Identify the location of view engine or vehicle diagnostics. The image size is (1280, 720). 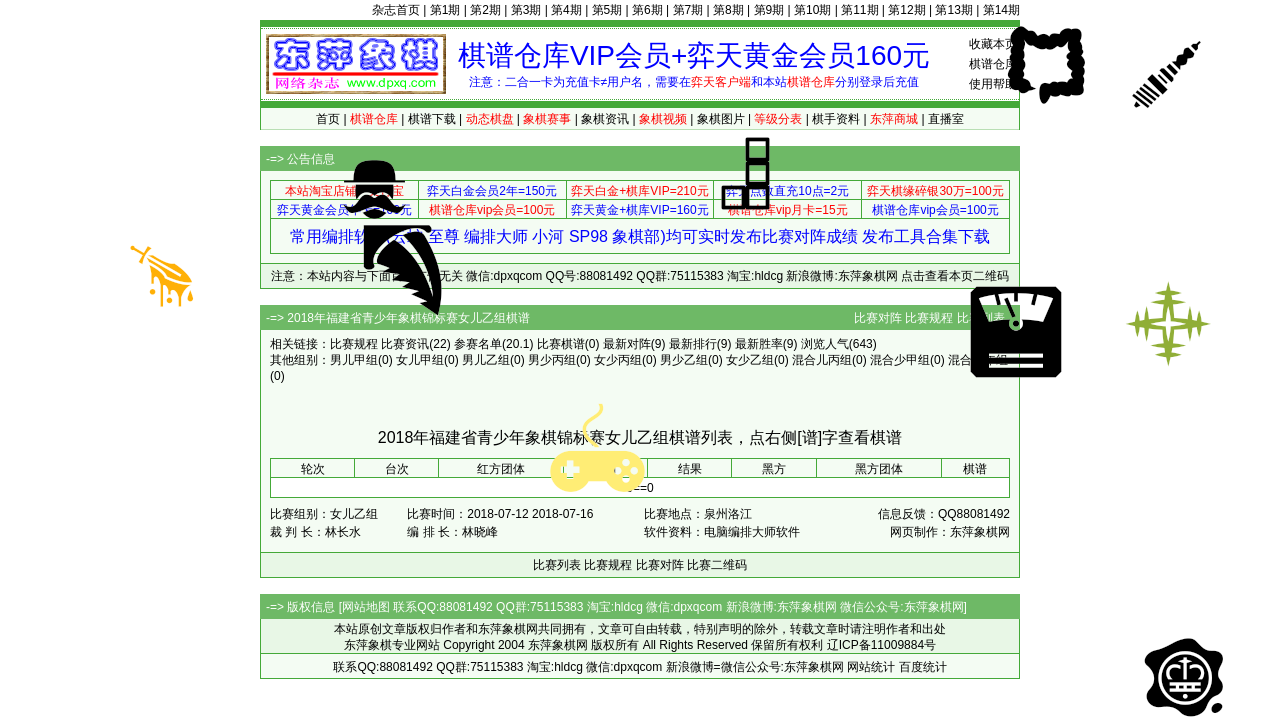
(1166, 74).